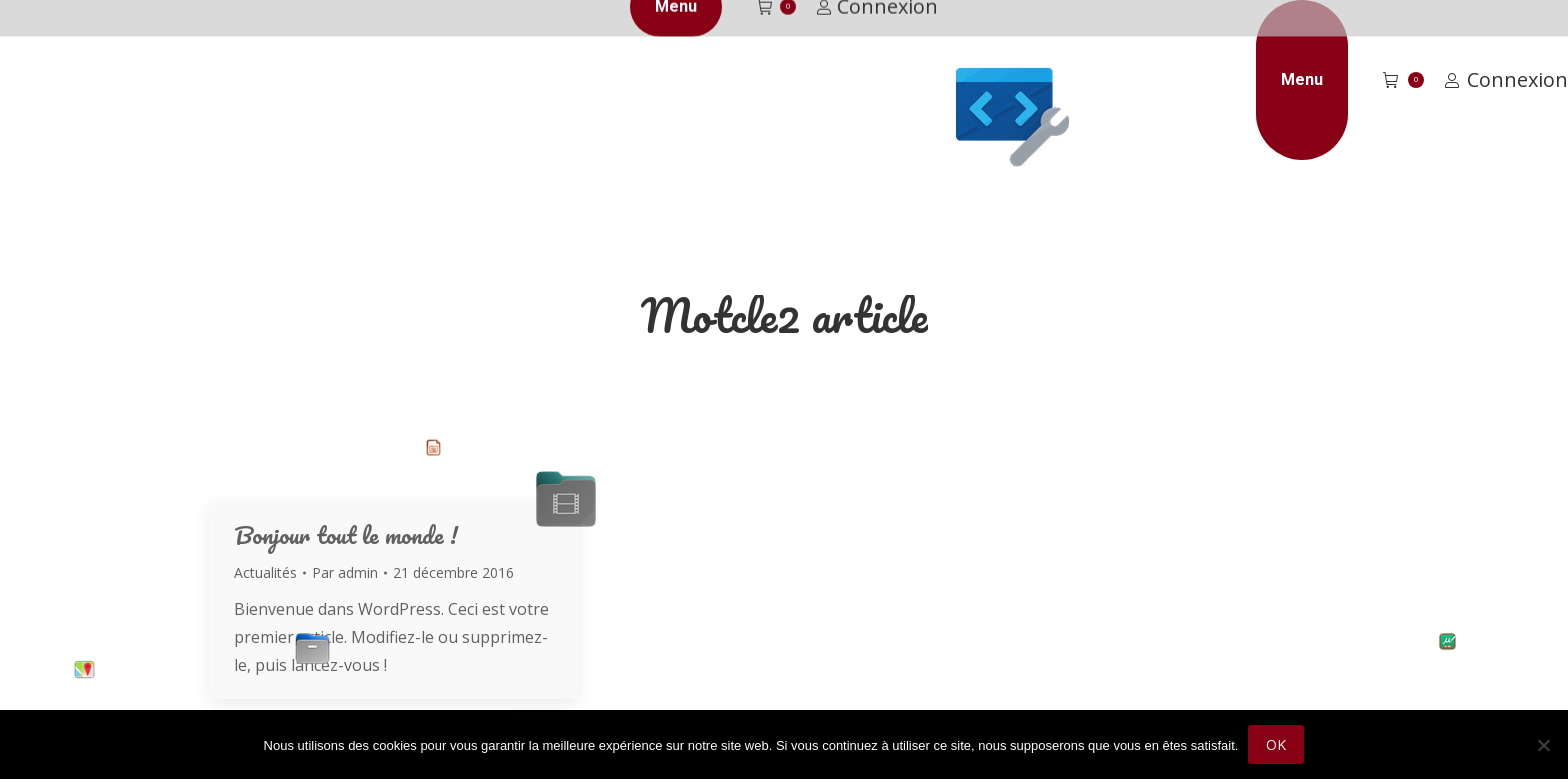 Image resolution: width=1568 pixels, height=779 pixels. I want to click on open remote tools application, so click(1012, 112).